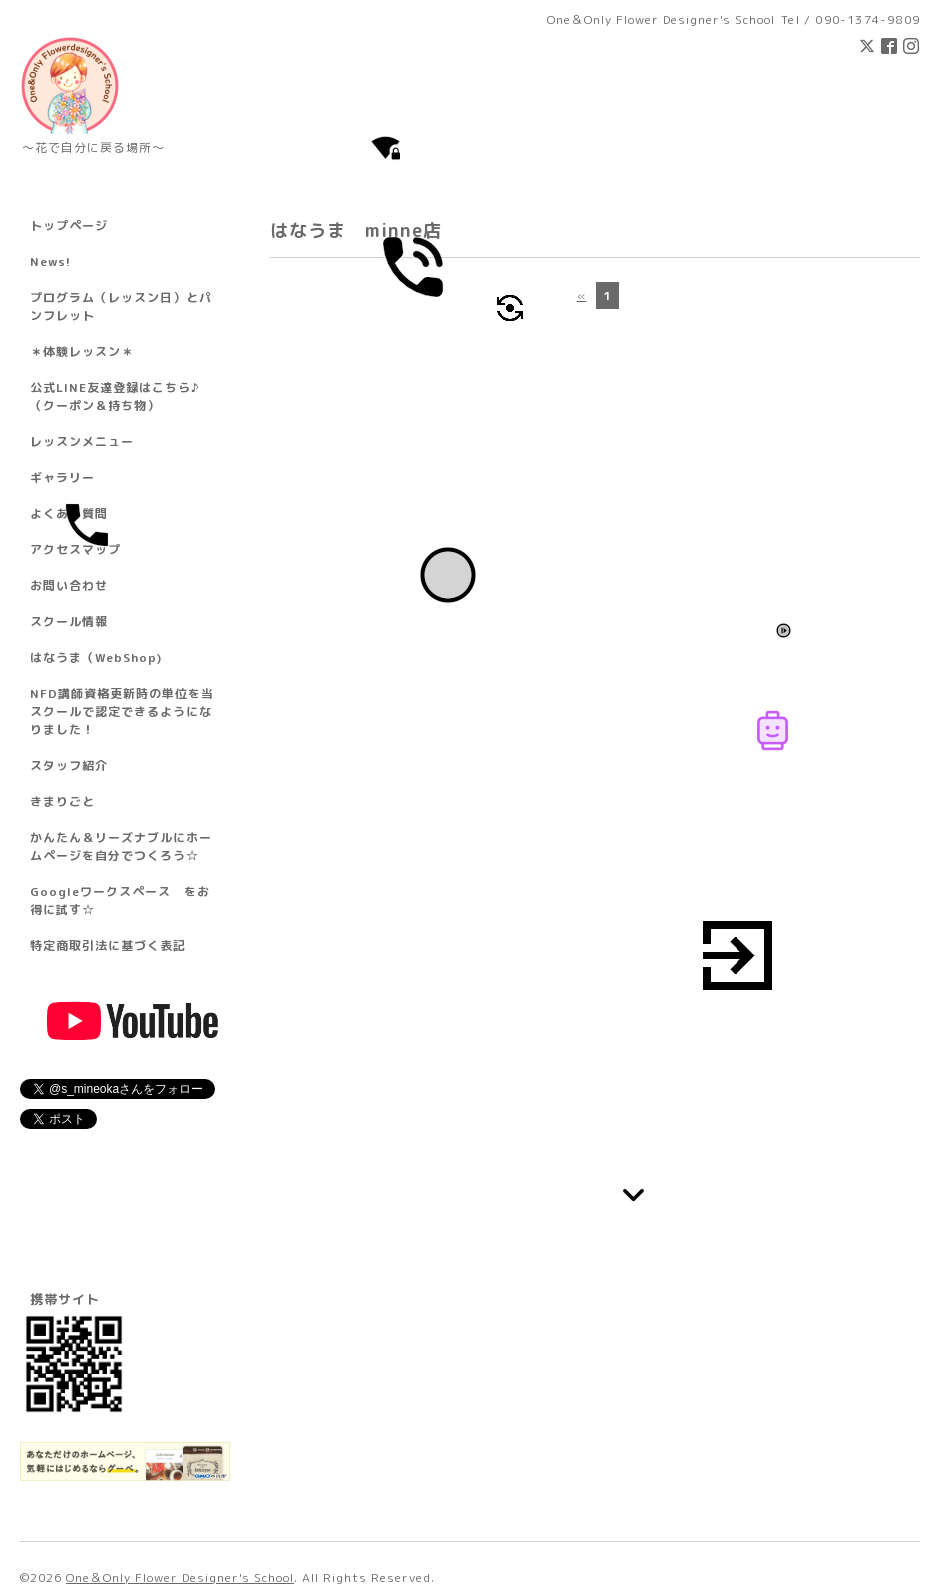 The image size is (940, 1594). What do you see at coordinates (385, 147) in the screenshot?
I see `connected to a secure wifi network` at bounding box center [385, 147].